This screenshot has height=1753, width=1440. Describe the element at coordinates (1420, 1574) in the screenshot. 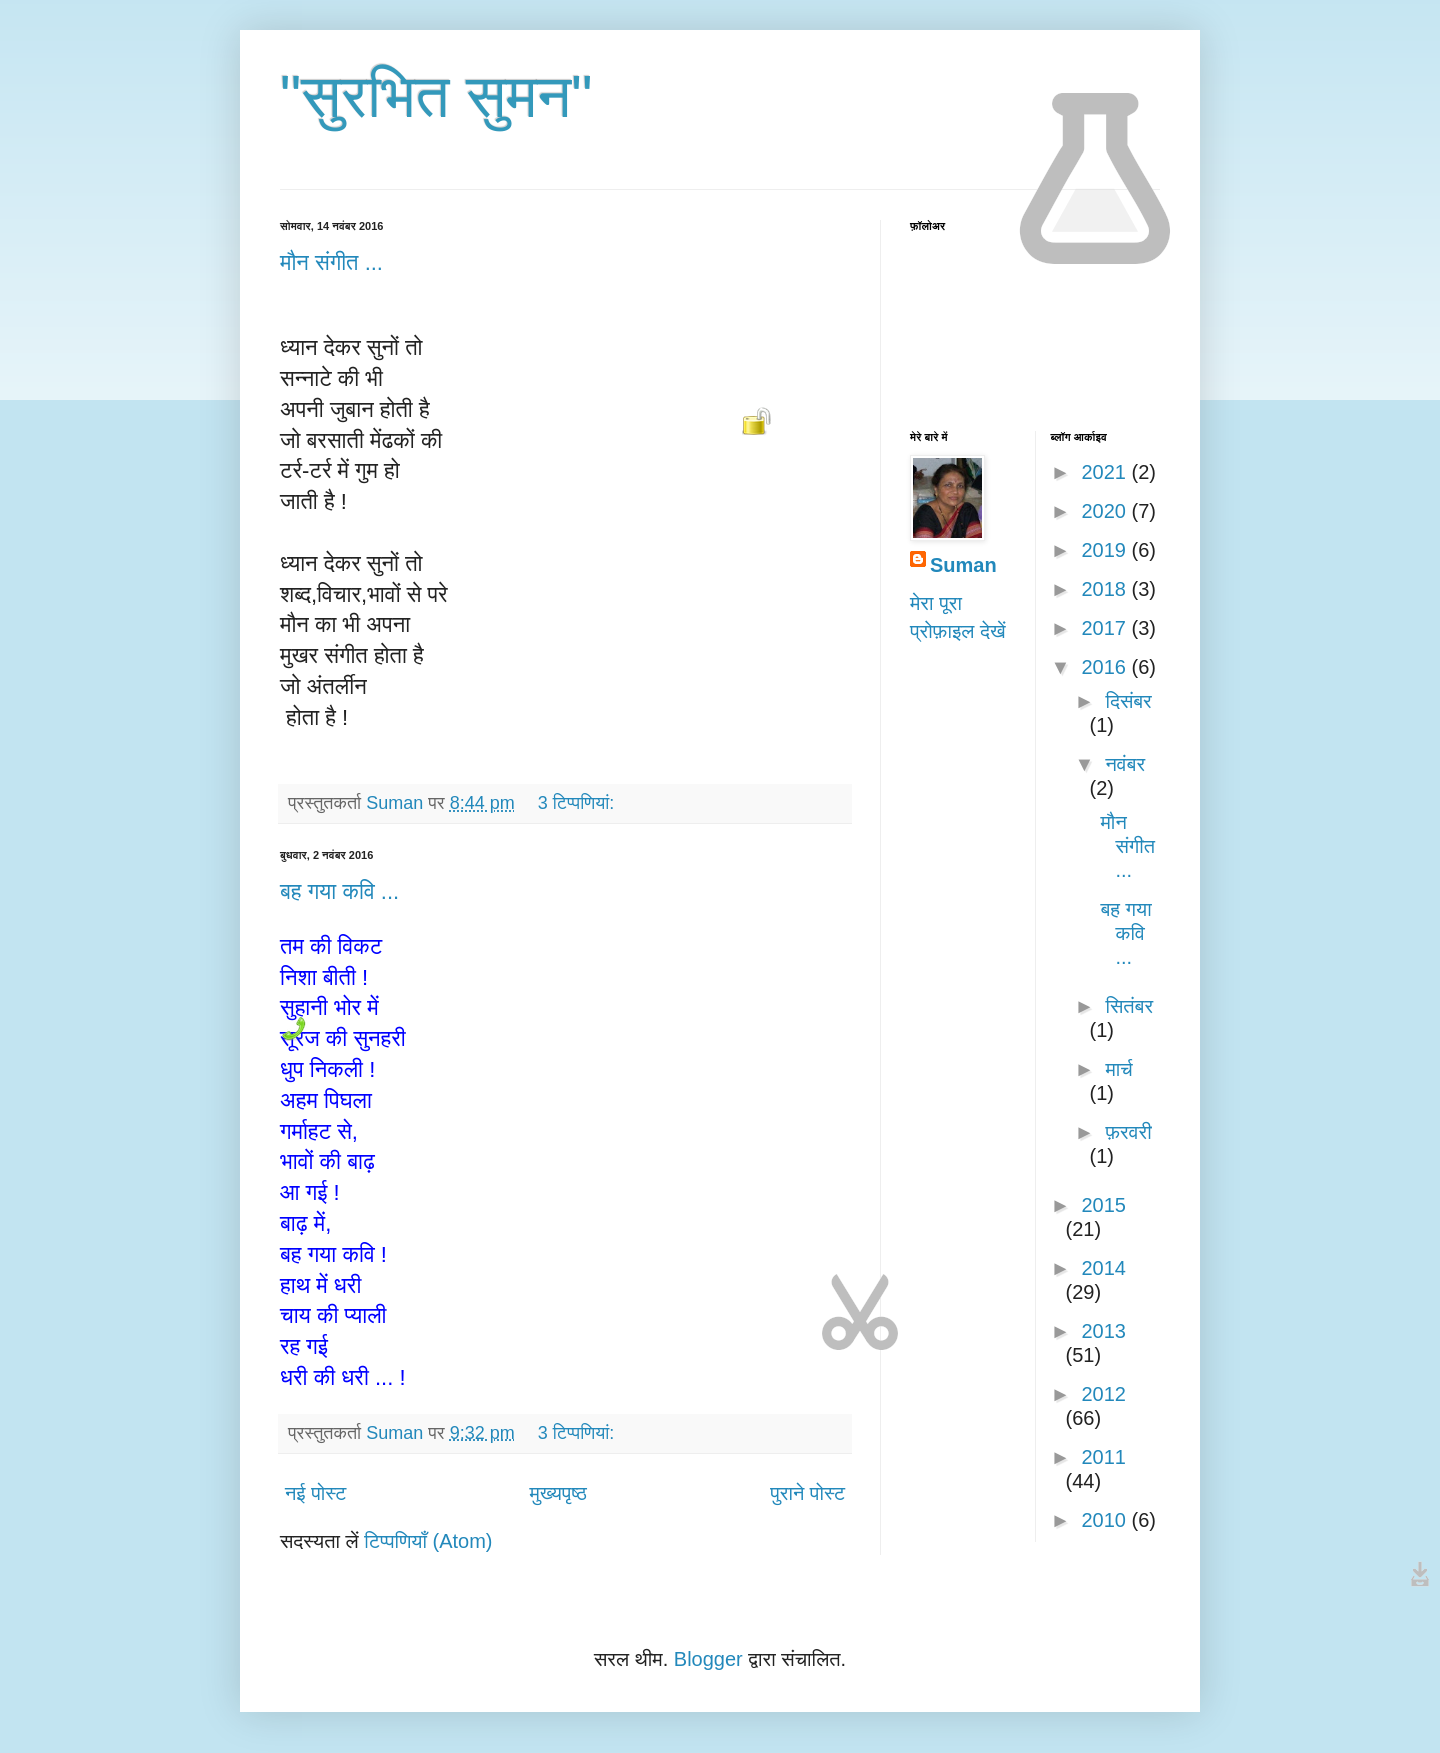

I see `save the current document` at that location.